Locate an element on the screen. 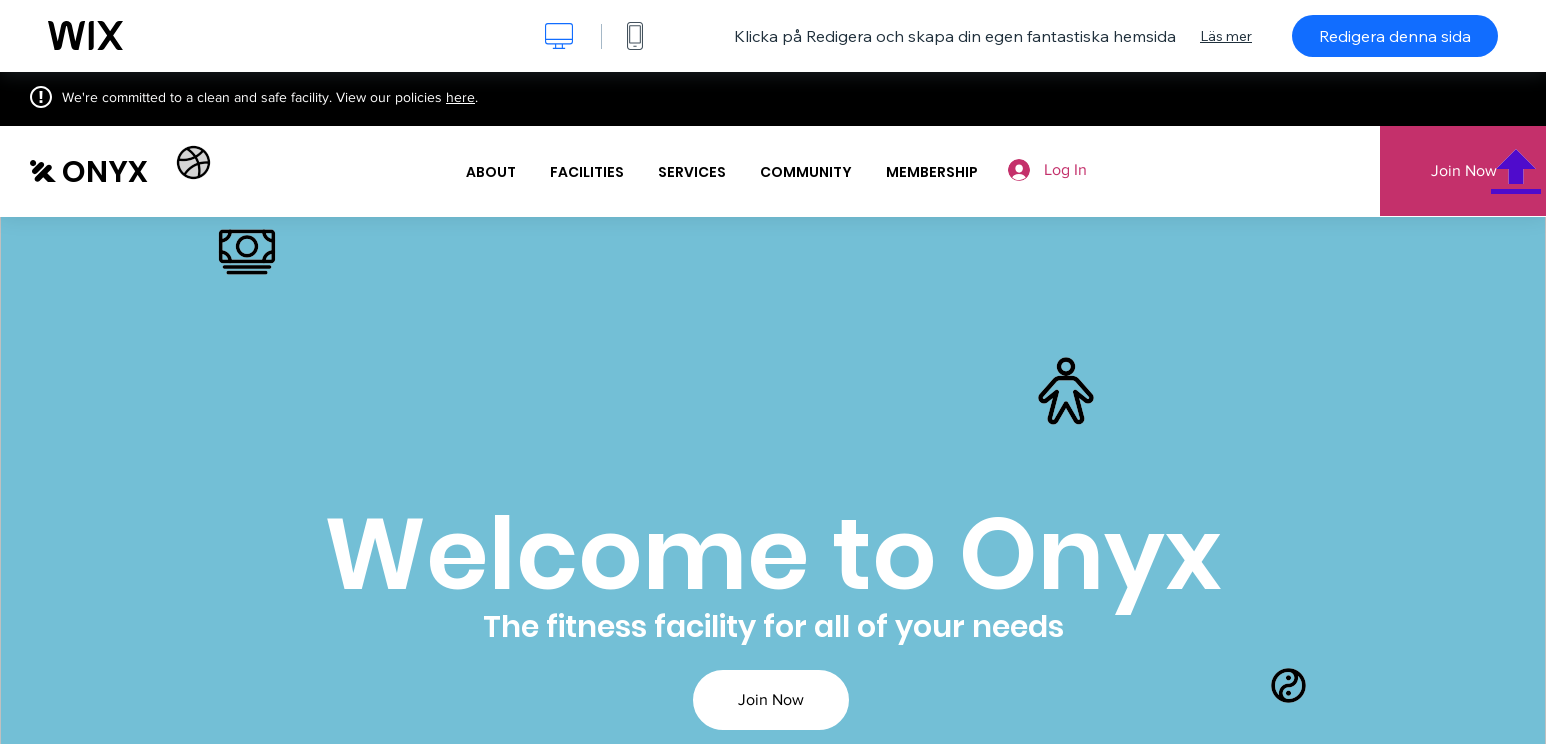 The height and width of the screenshot is (744, 1546). view your cash balance is located at coordinates (247, 252).